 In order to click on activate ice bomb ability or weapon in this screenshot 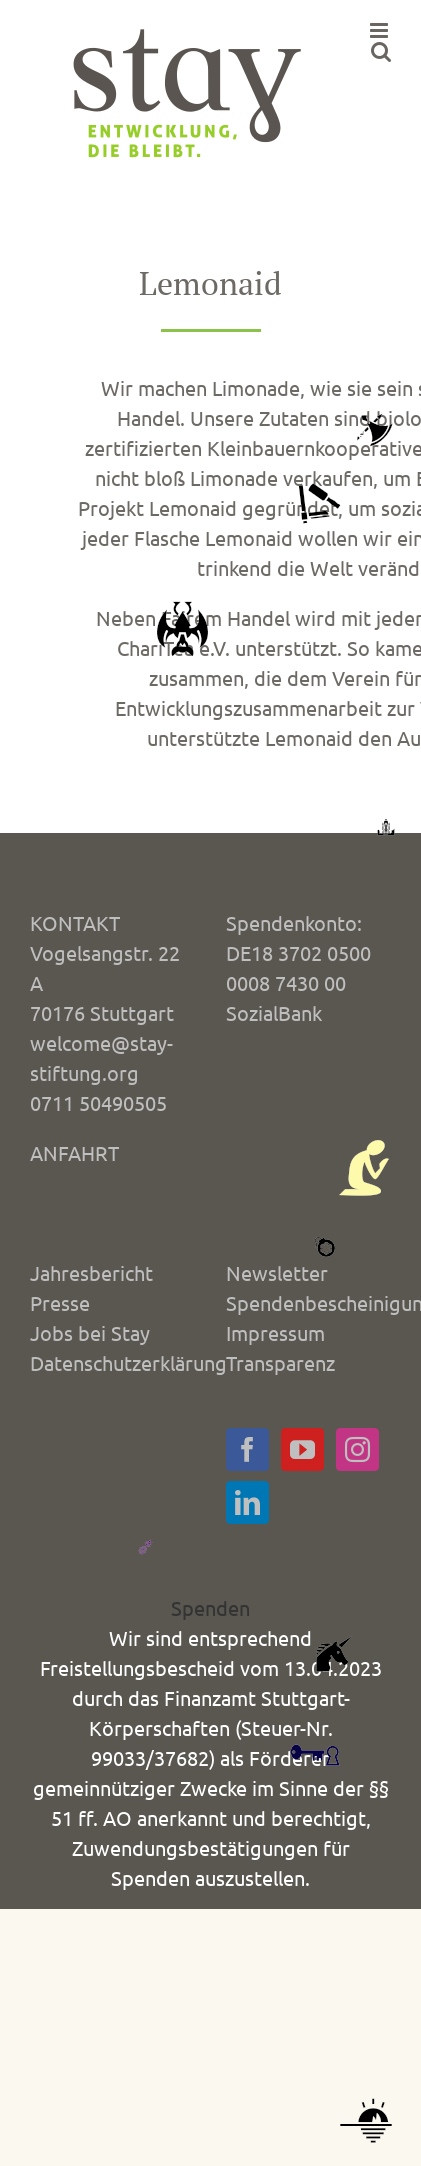, I will do `click(325, 1247)`.